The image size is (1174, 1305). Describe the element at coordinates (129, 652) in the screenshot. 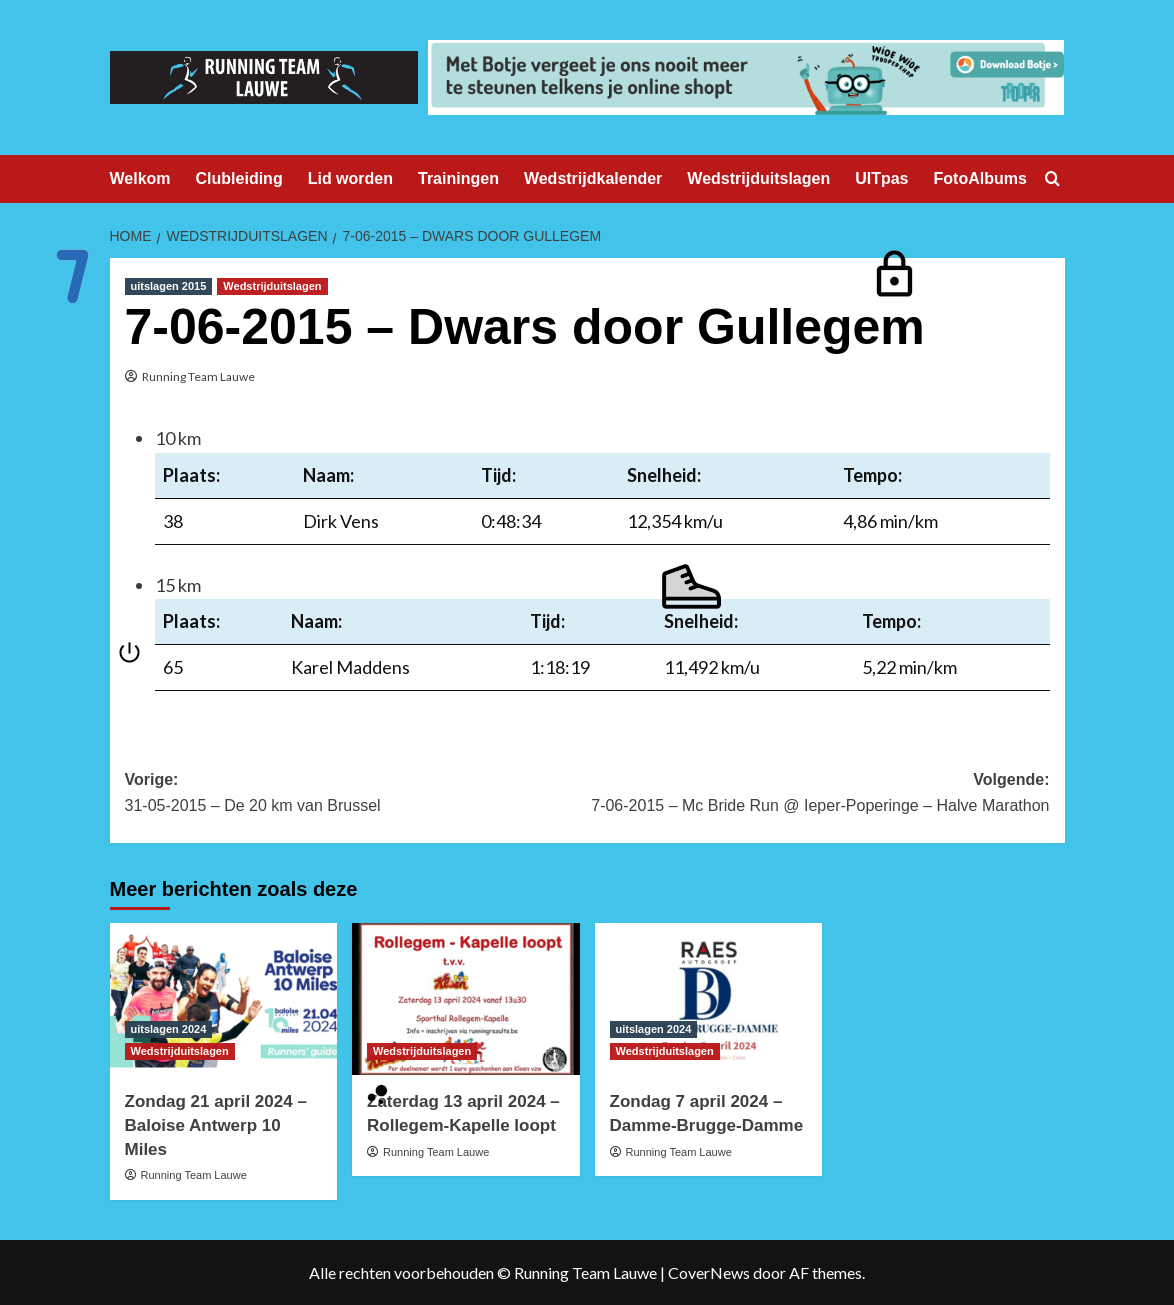

I see `power on or off the device` at that location.